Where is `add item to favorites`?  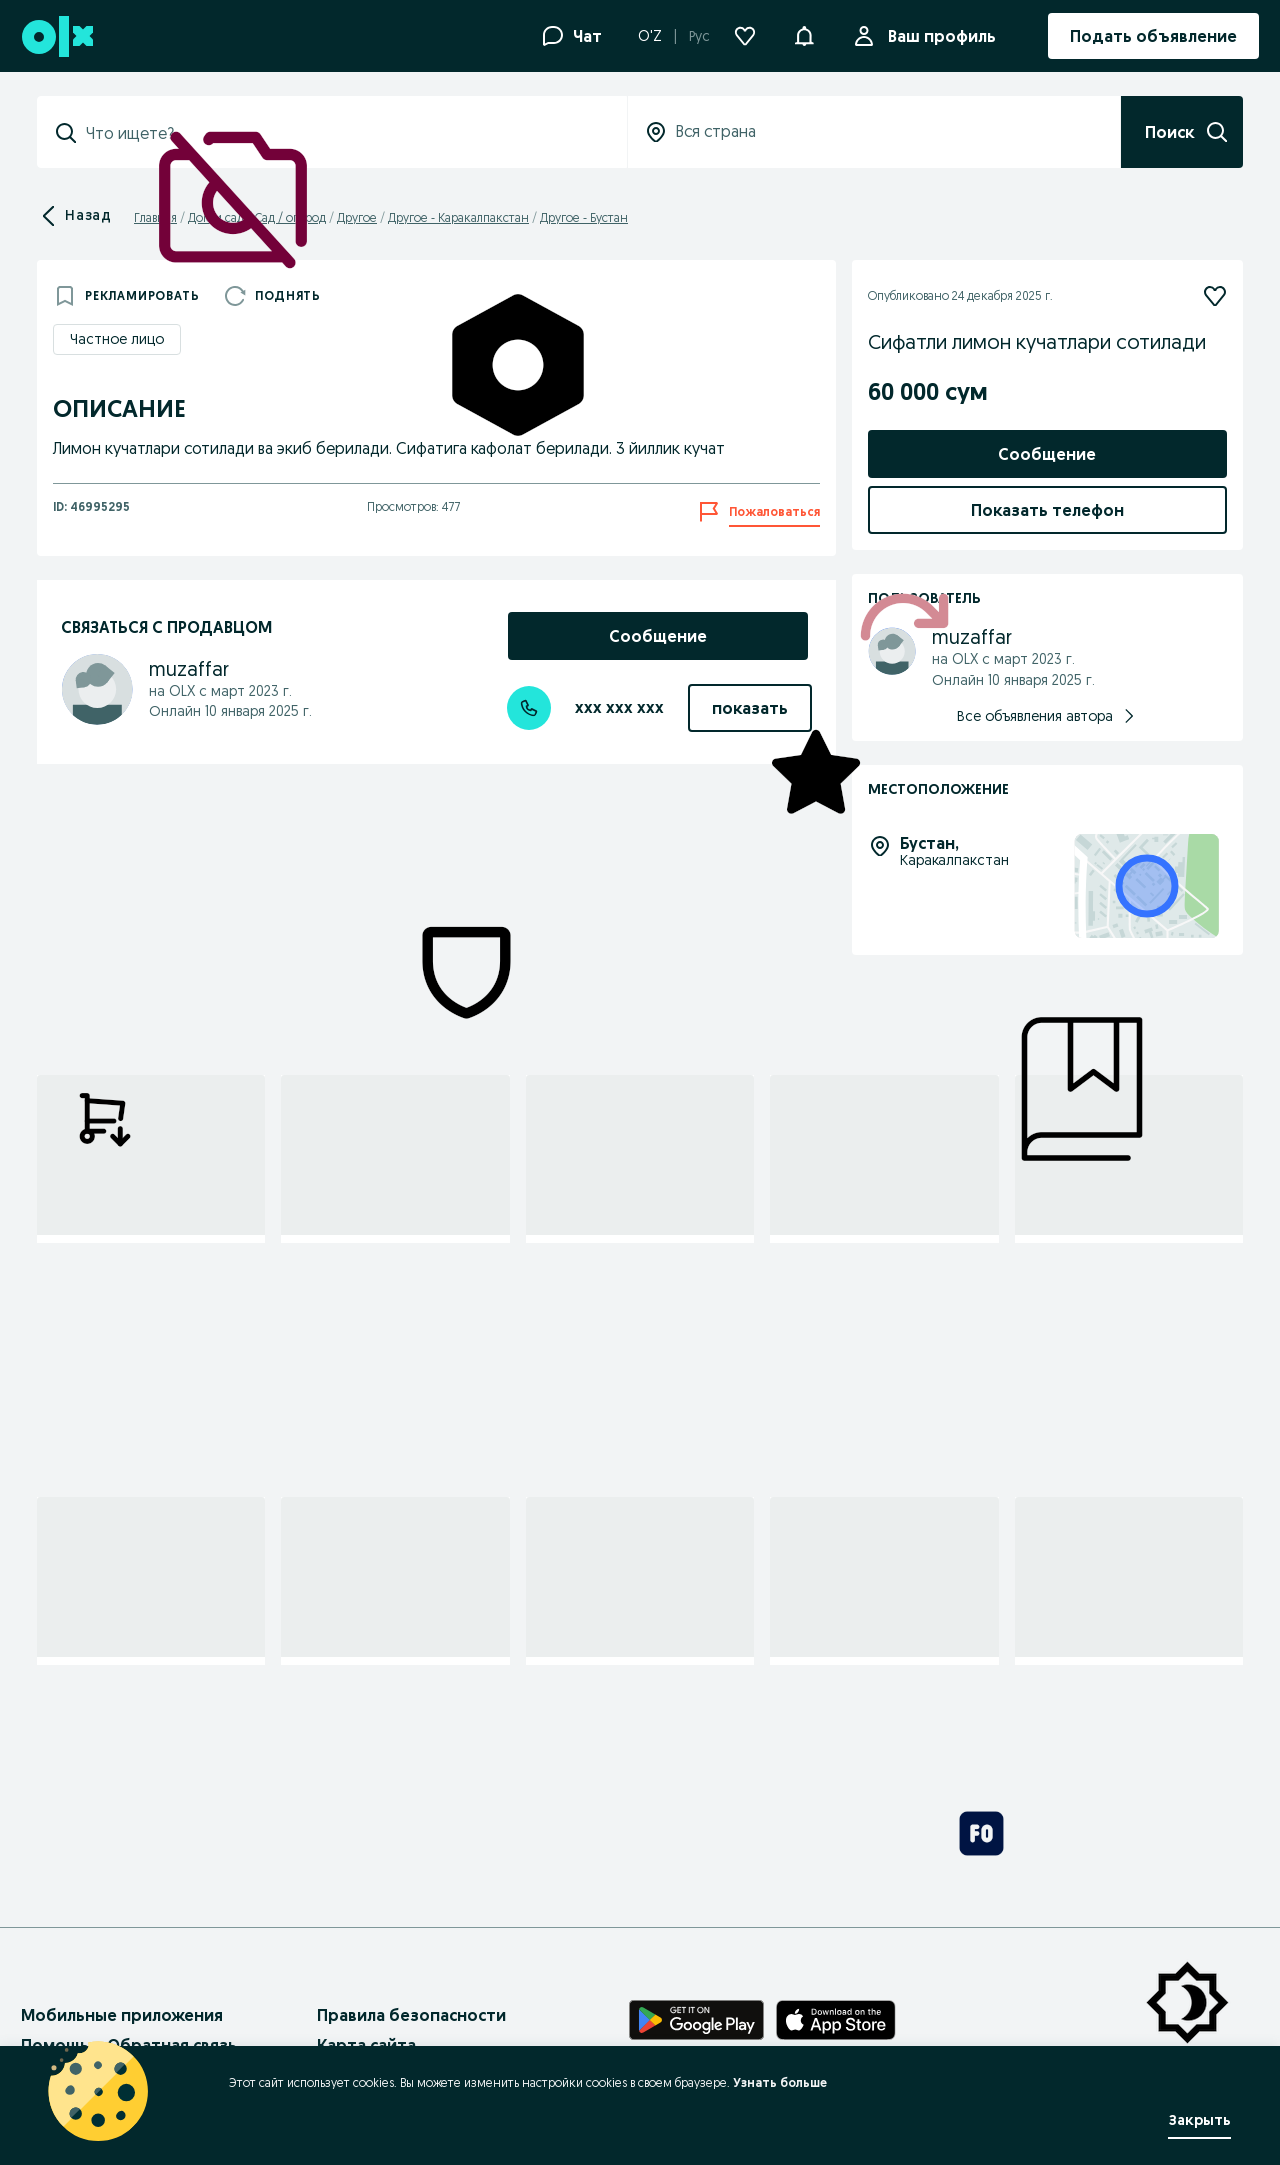
add item to favorites is located at coordinates (816, 774).